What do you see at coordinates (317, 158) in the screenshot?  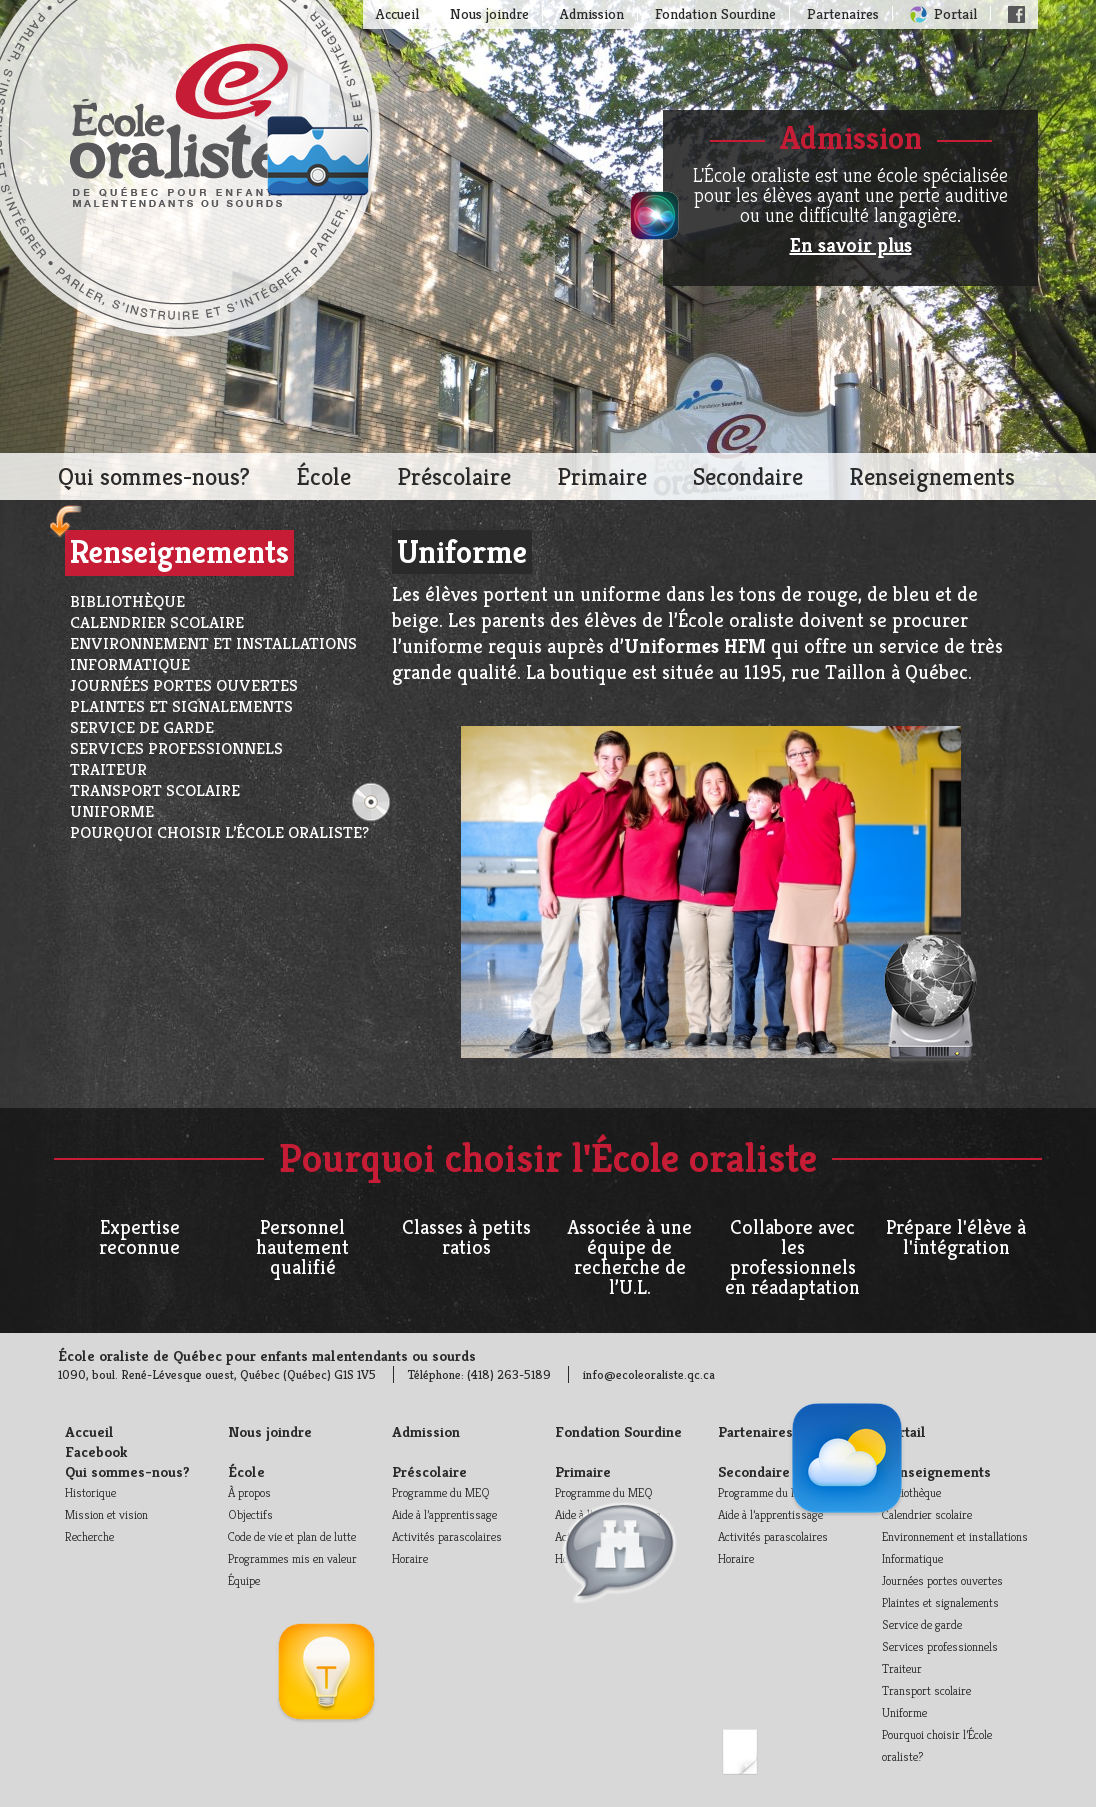 I see `folder for pokémon dive ball themed content` at bounding box center [317, 158].